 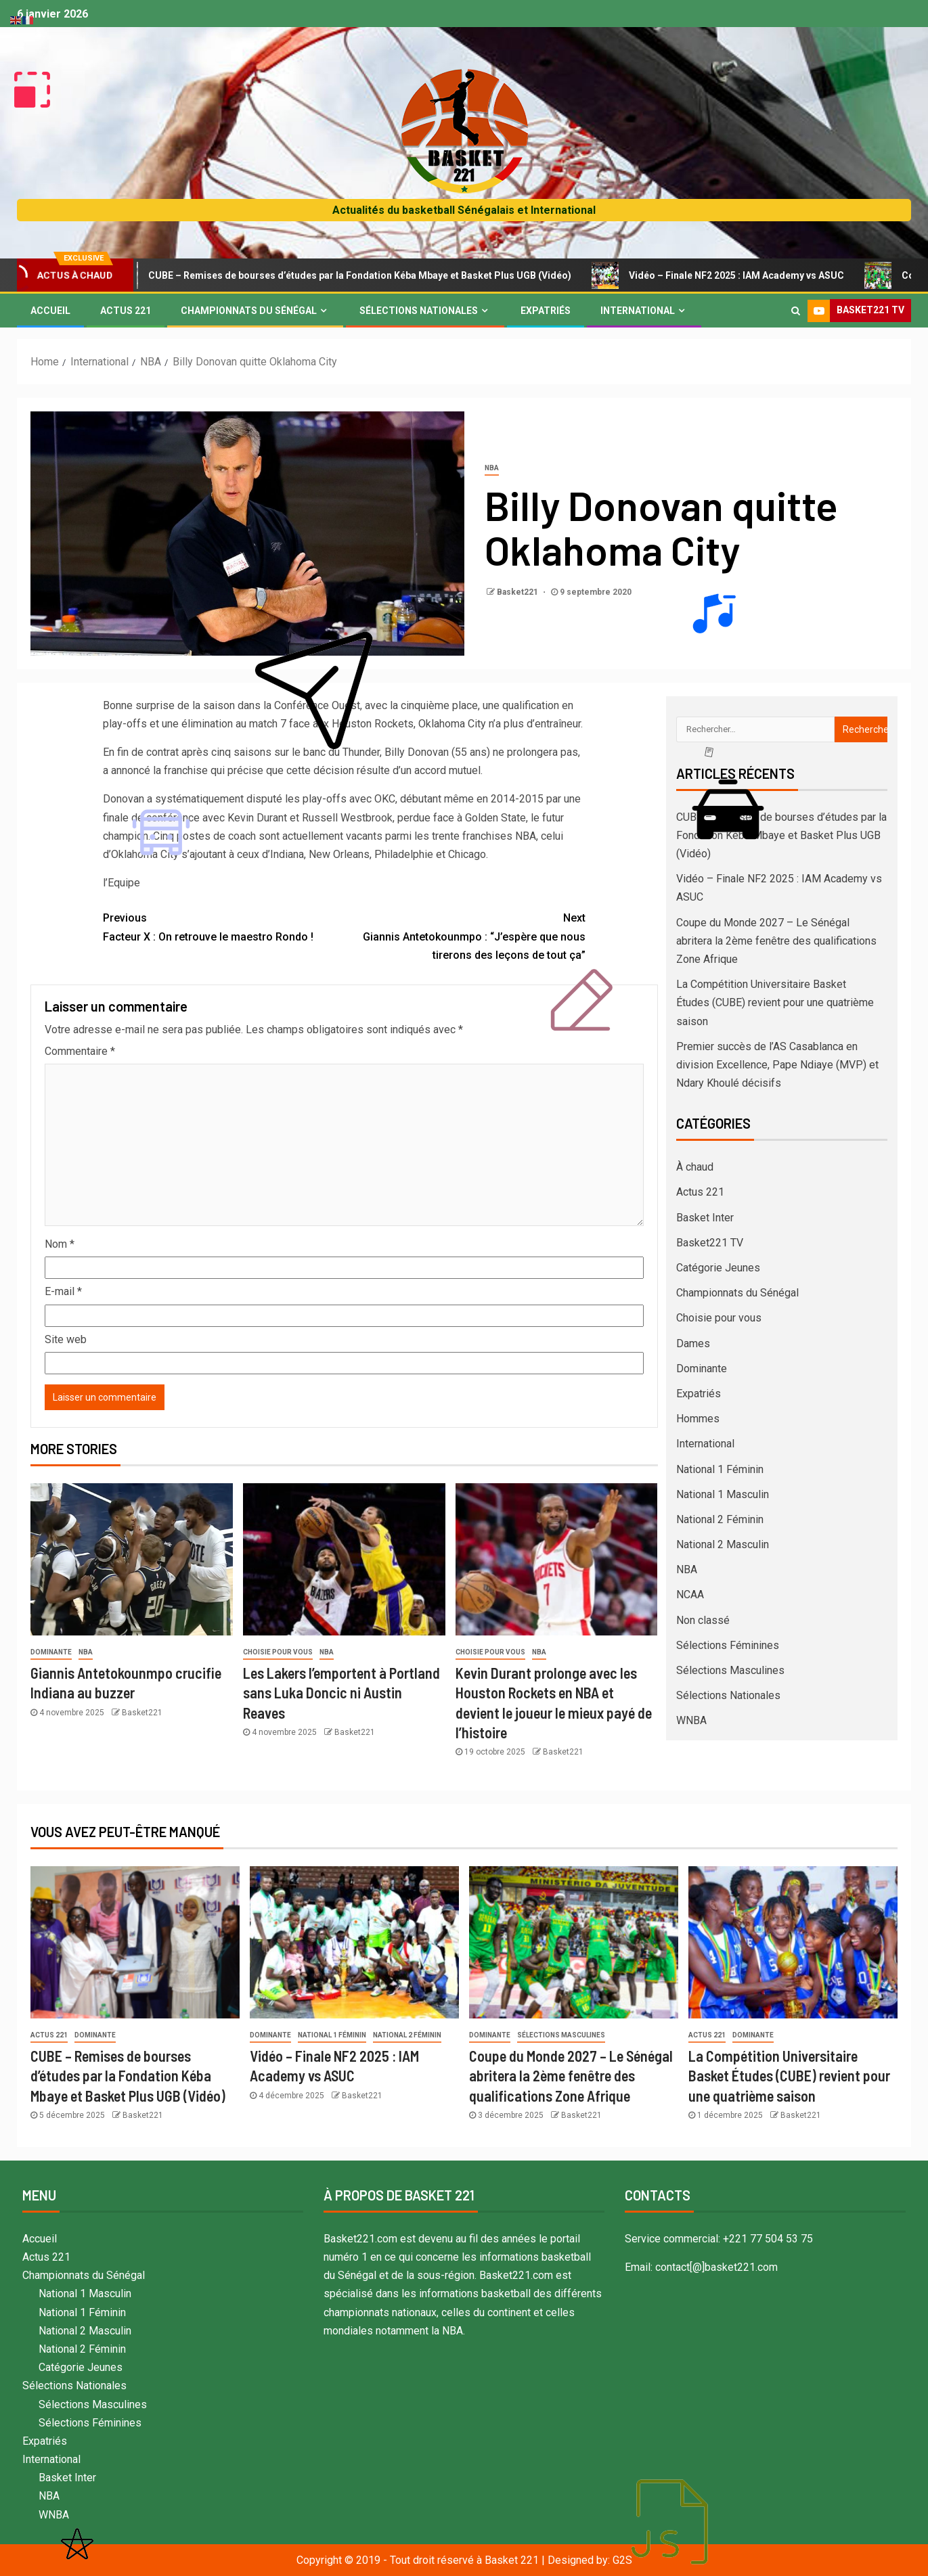 I want to click on edit content or text, so click(x=580, y=1001).